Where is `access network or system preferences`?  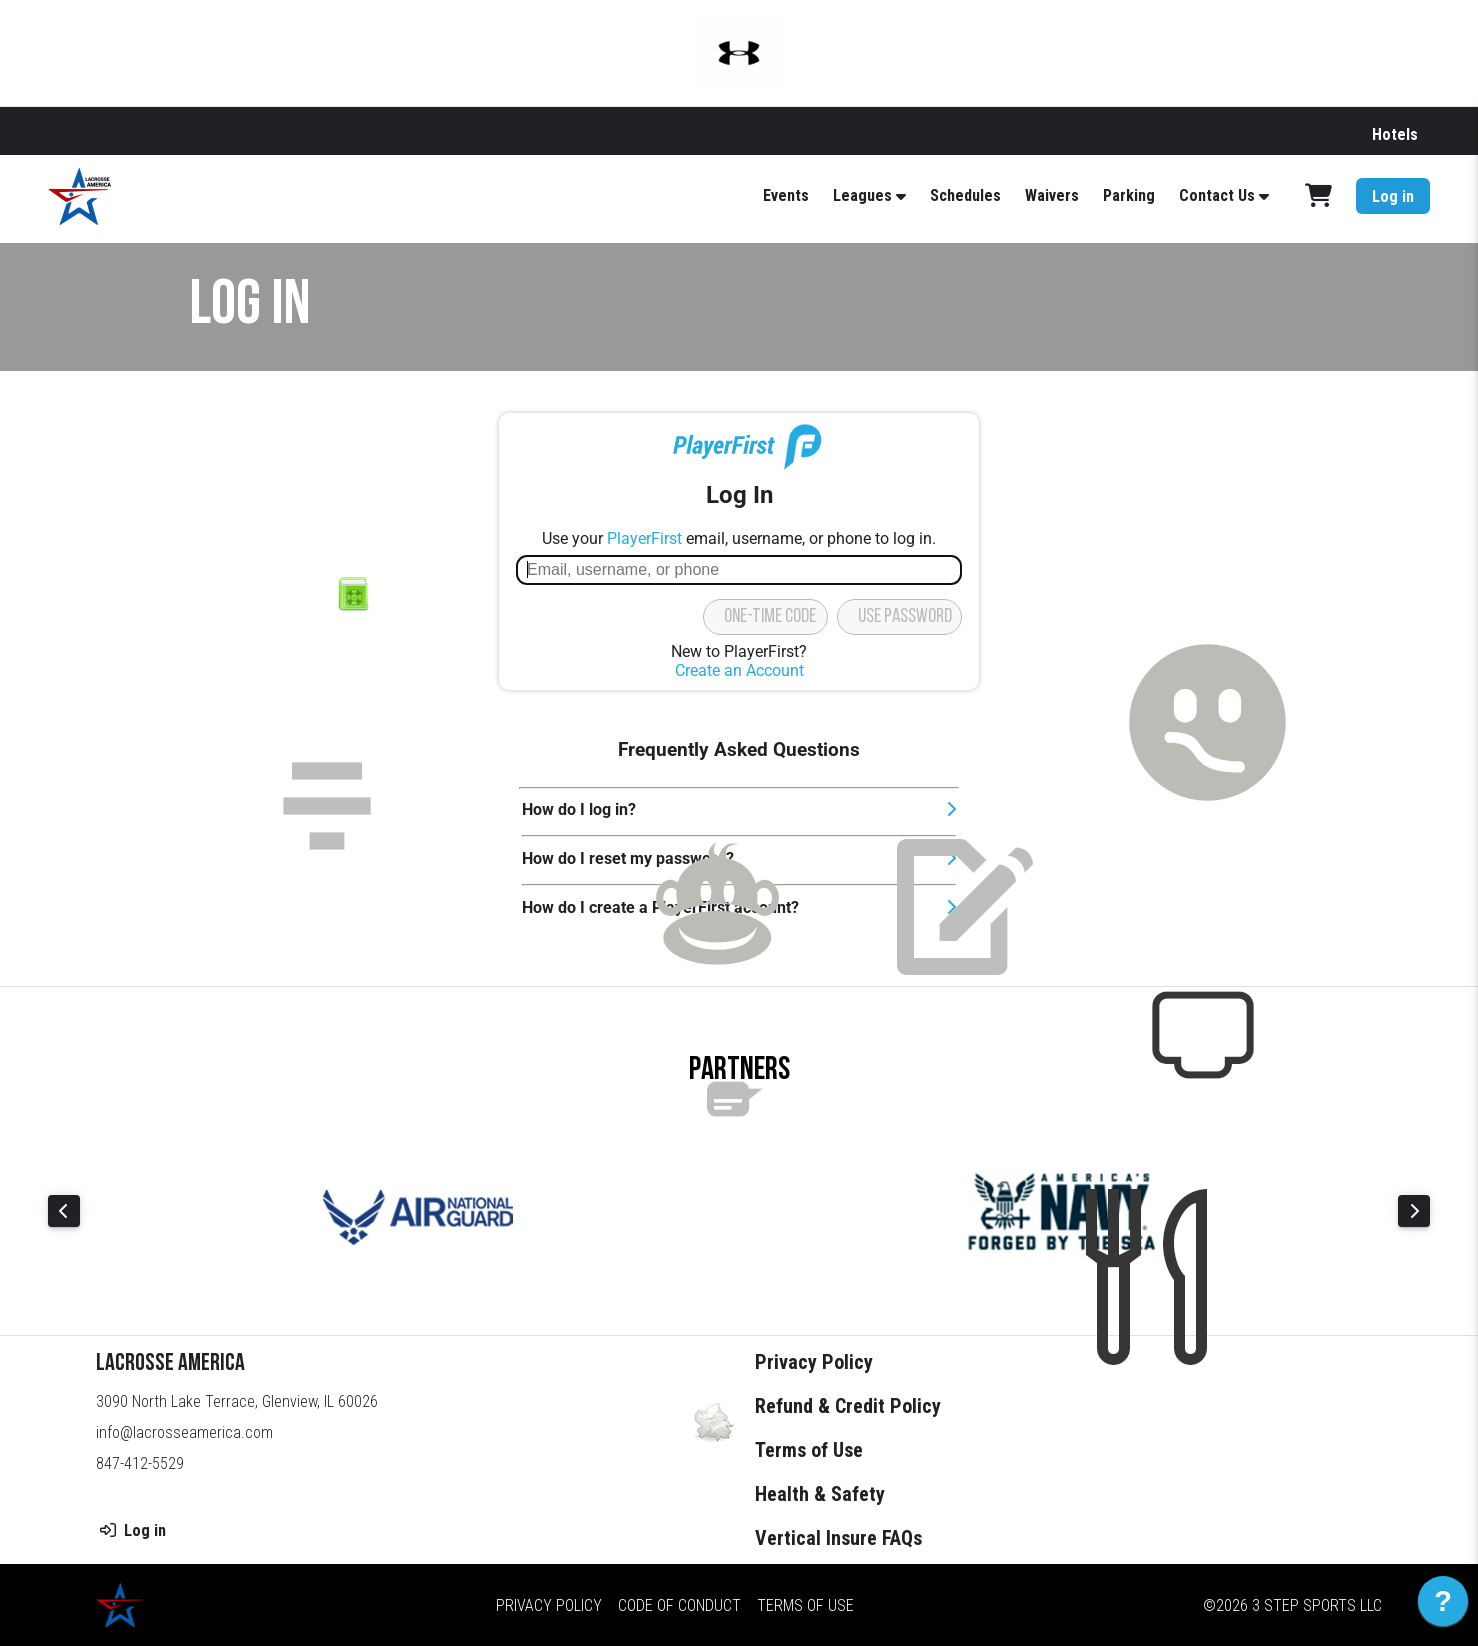 access network or system preferences is located at coordinates (1203, 1035).